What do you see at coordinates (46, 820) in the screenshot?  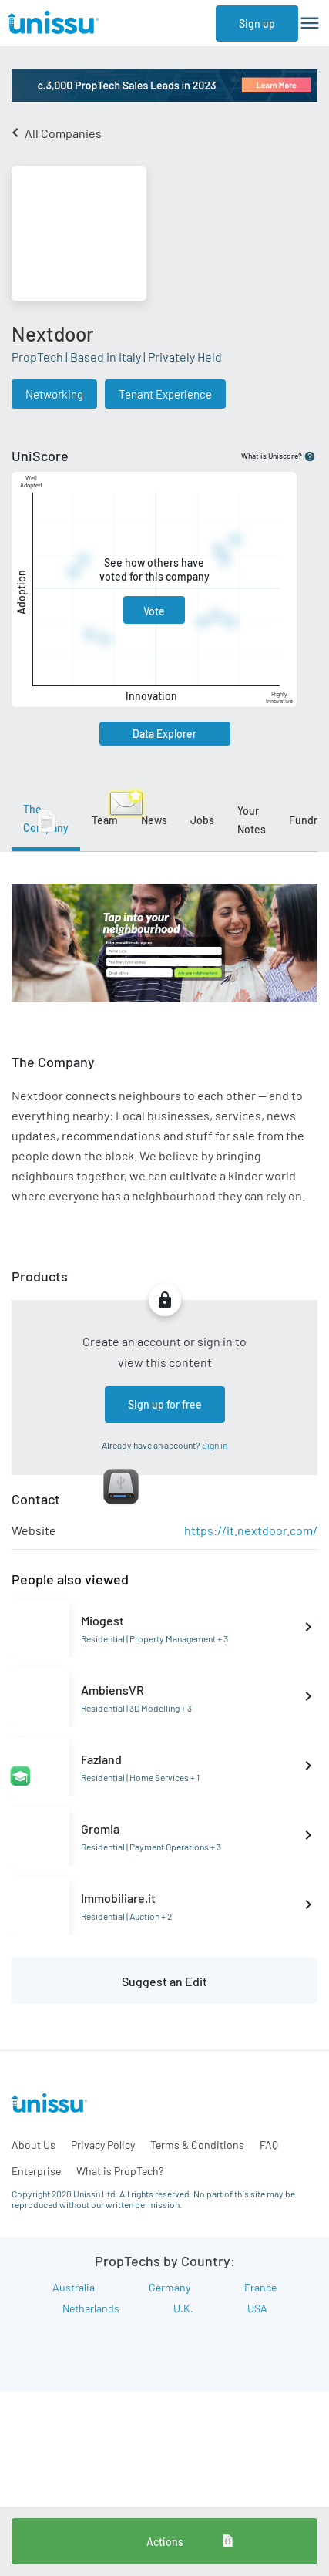 I see `open a plain text file` at bounding box center [46, 820].